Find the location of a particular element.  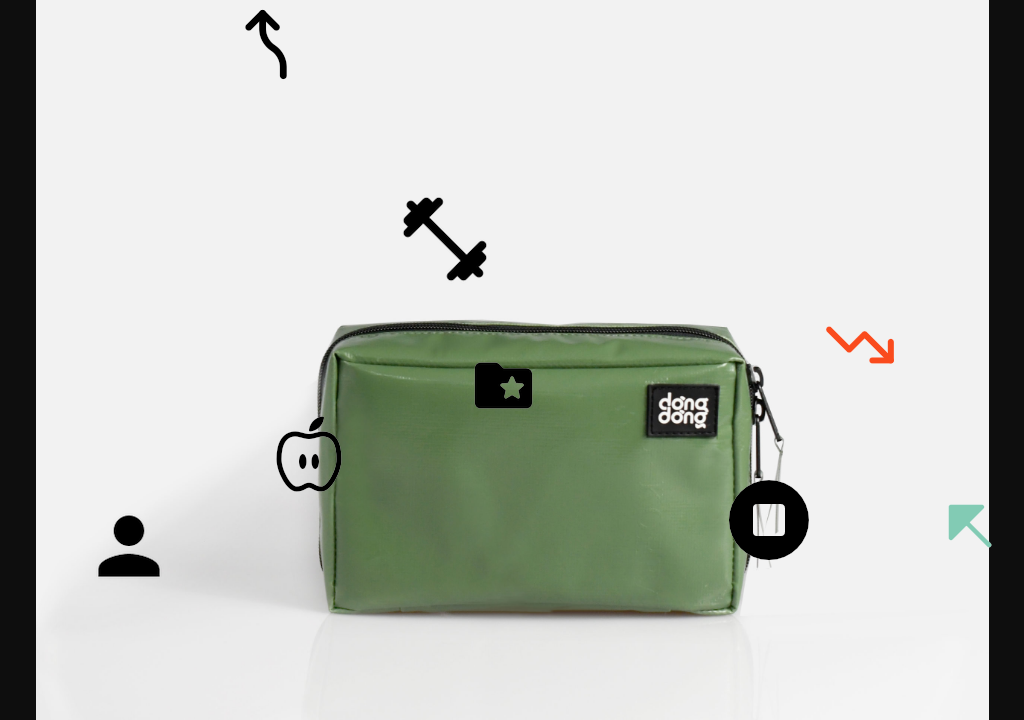

view your profile is located at coordinates (129, 546).